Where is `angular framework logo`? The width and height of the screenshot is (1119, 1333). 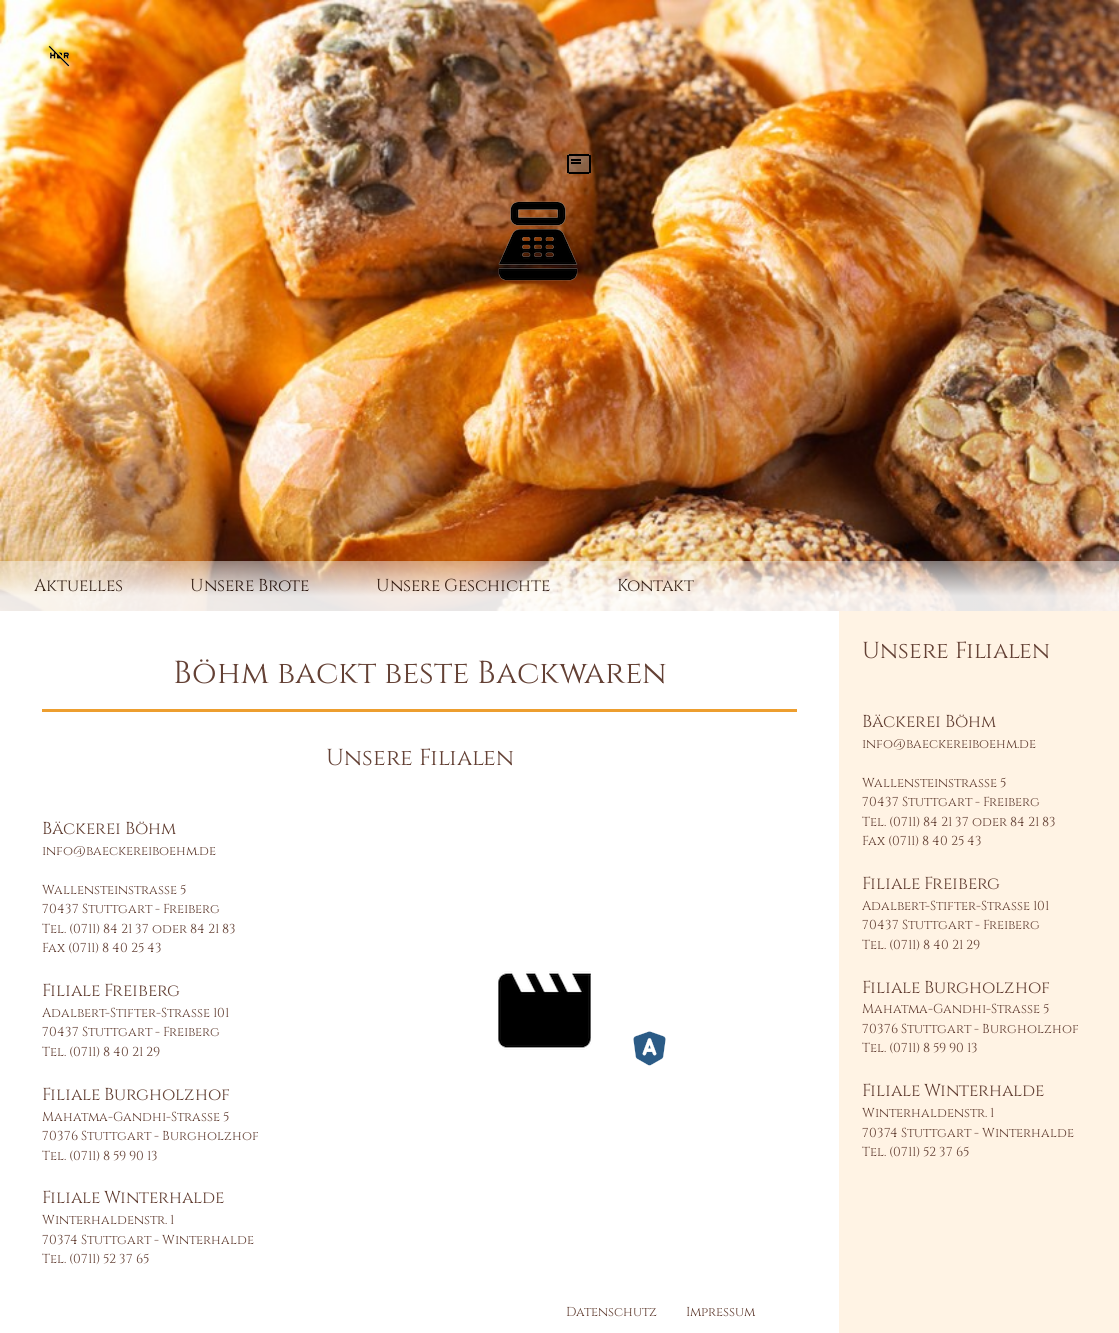 angular framework logo is located at coordinates (649, 1048).